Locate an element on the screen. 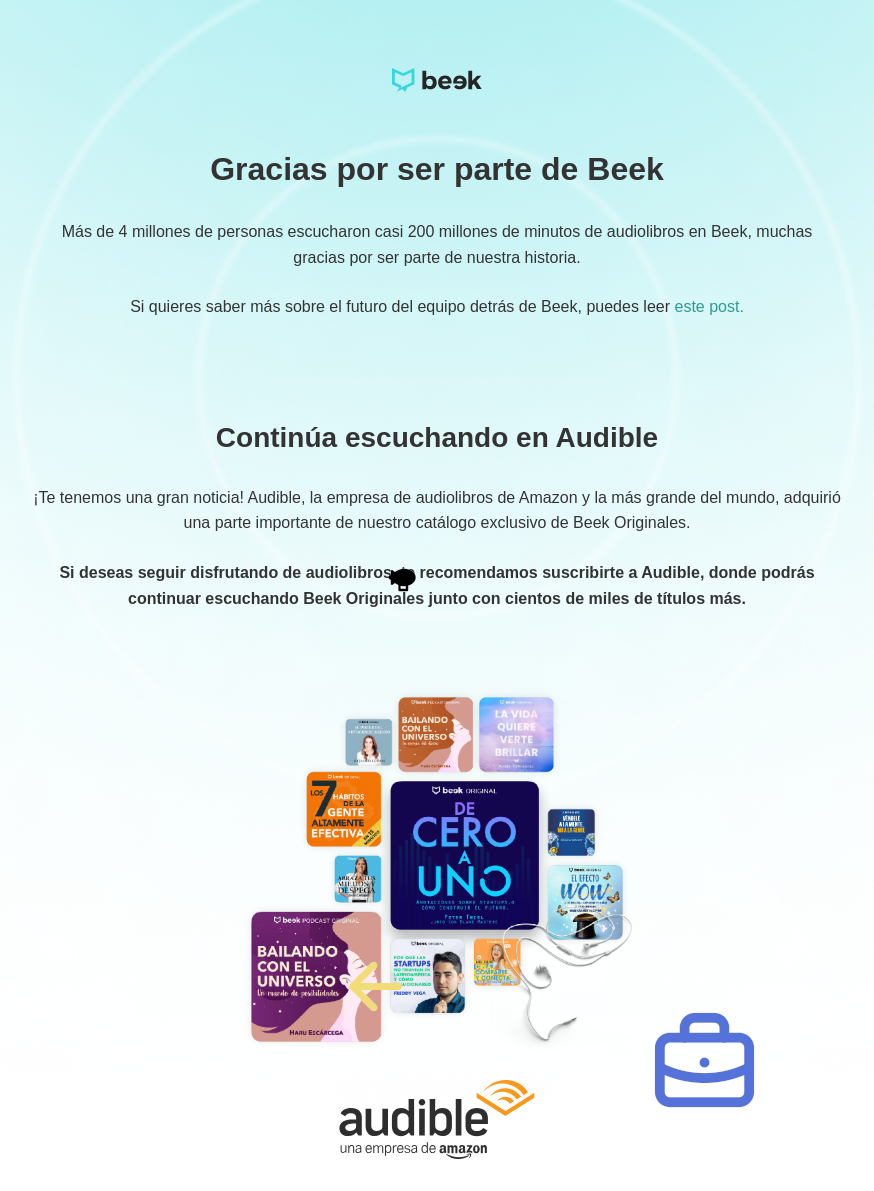 The width and height of the screenshot is (874, 1191). go back to the previous screen is located at coordinates (375, 986).